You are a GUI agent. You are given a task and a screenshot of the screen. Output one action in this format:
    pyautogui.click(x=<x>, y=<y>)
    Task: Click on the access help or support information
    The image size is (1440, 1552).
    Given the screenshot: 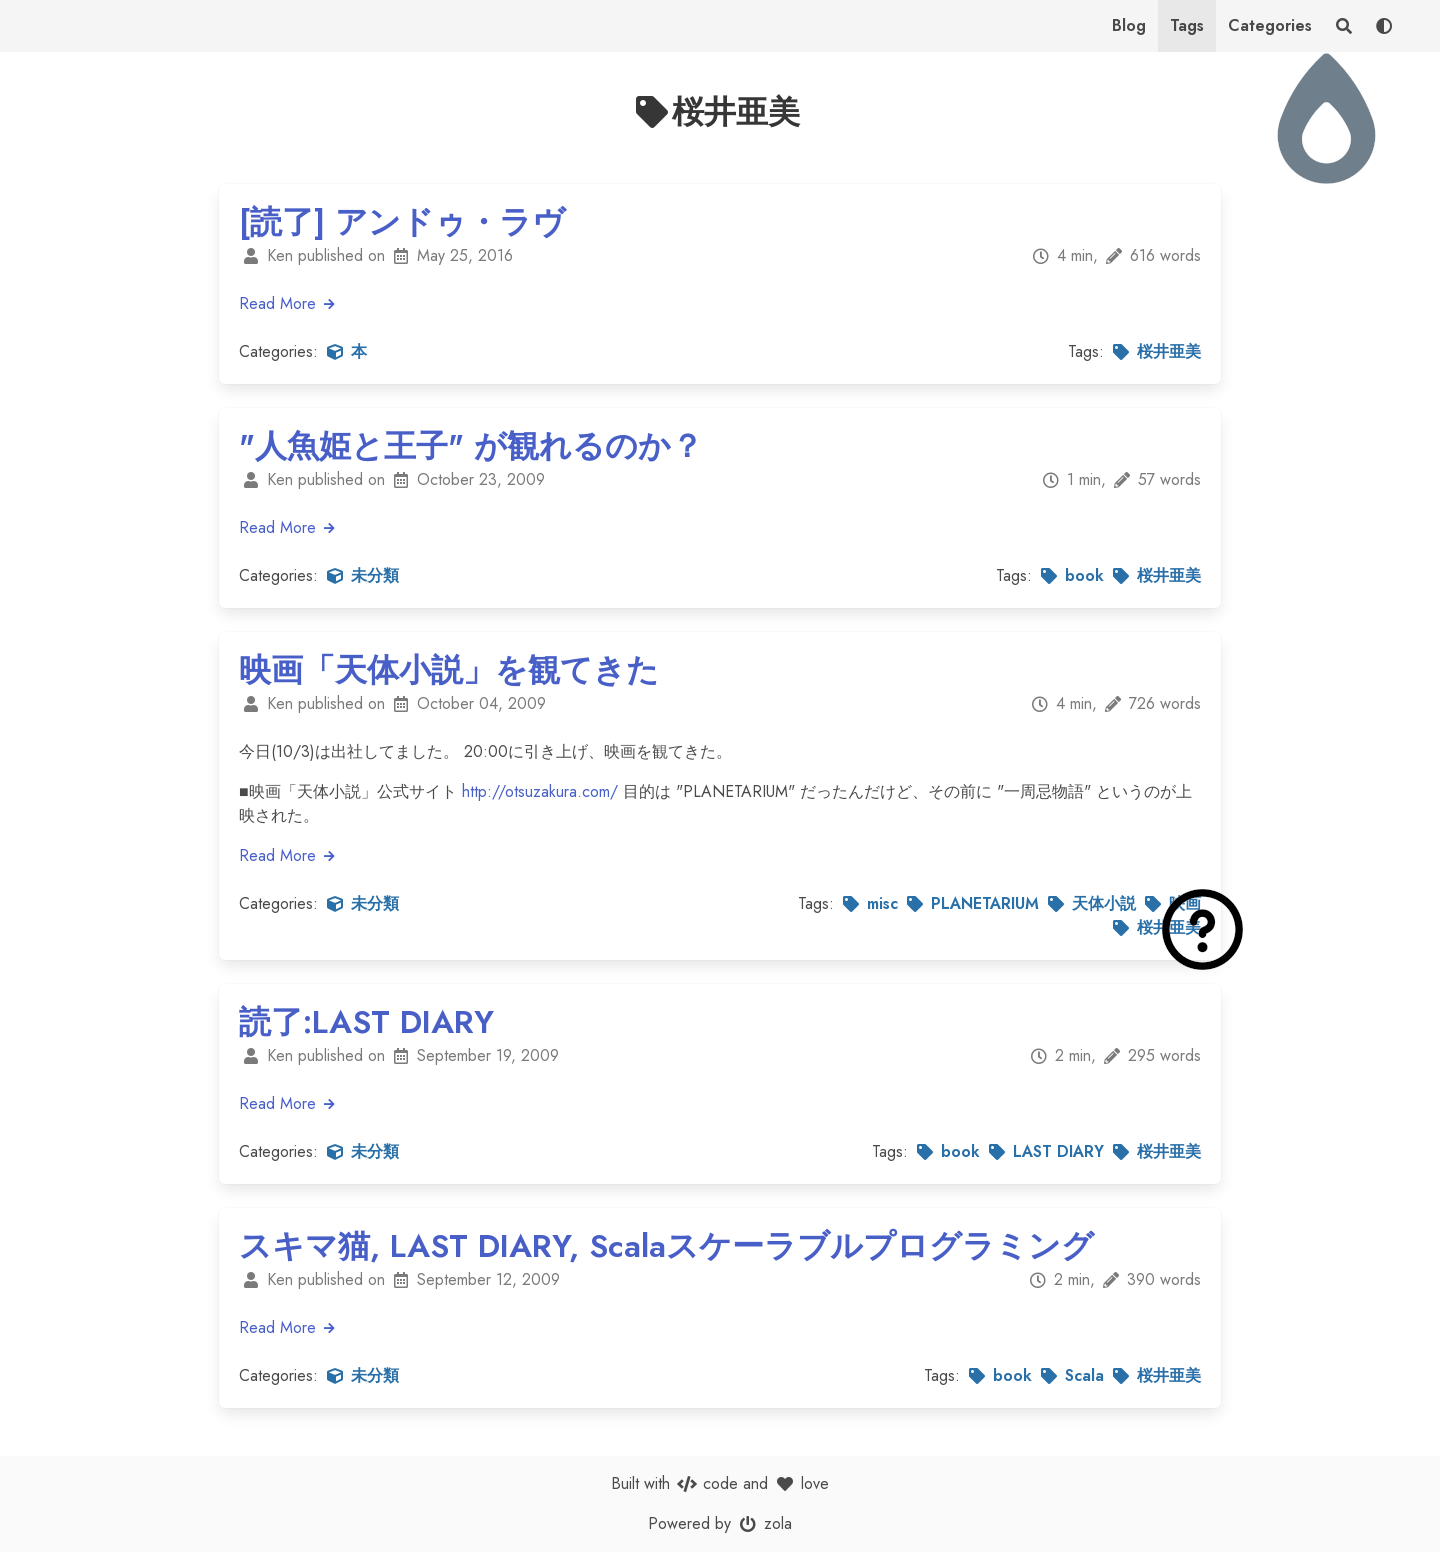 What is the action you would take?
    pyautogui.click(x=1202, y=929)
    